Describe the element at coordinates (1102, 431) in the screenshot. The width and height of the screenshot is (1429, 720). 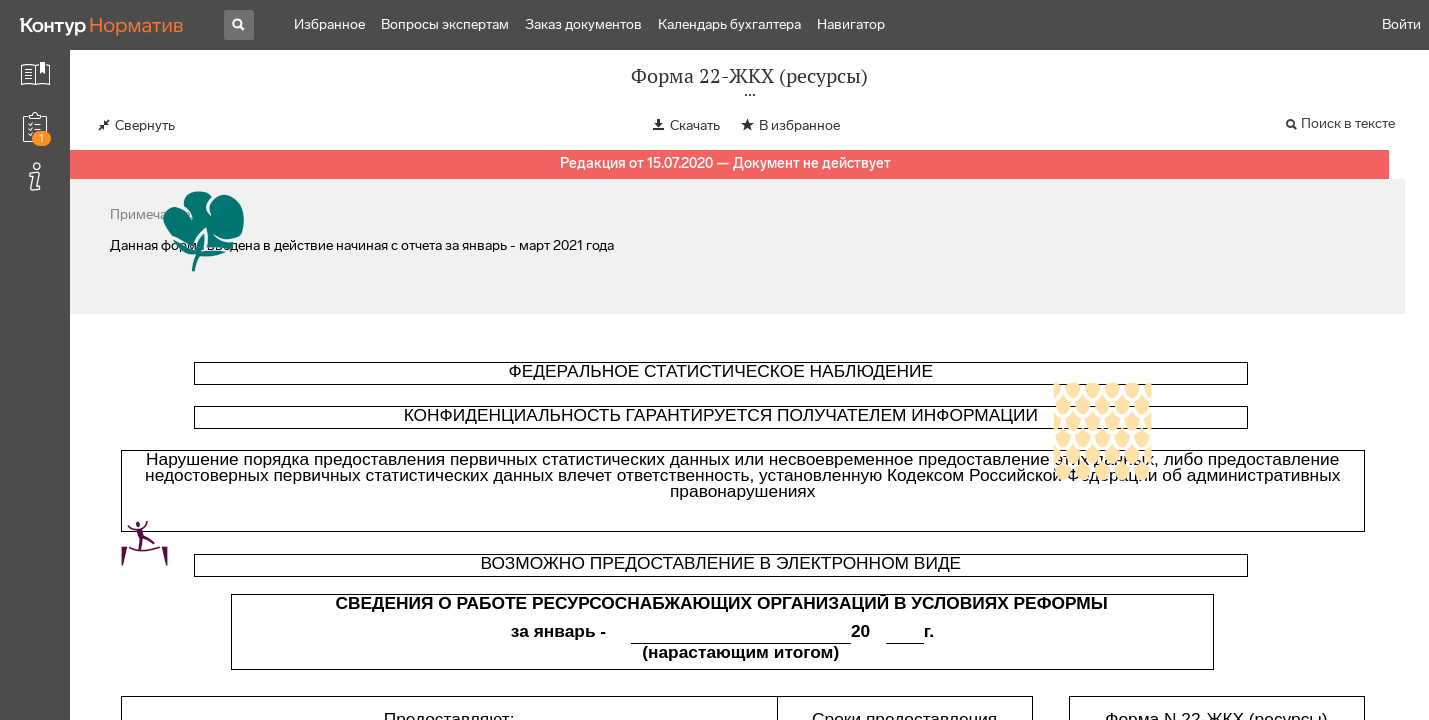
I see `indicates fish or aquatic creature in a game inventory` at that location.